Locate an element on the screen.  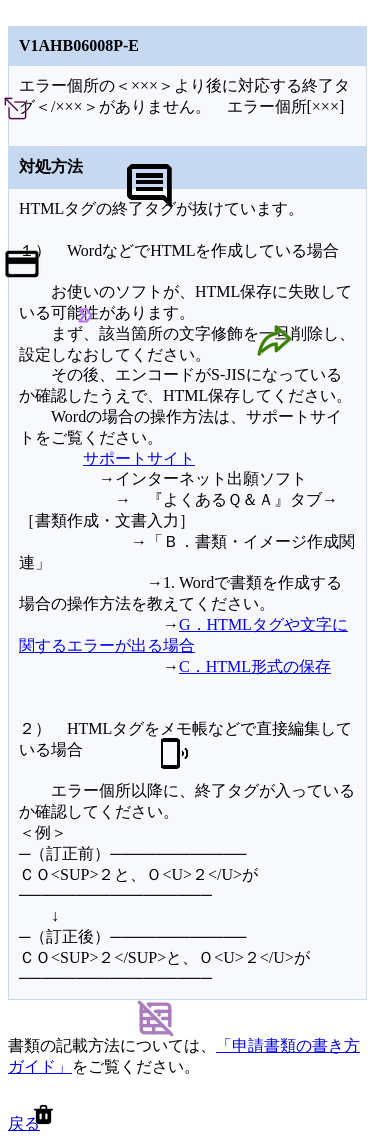
leave a comment is located at coordinates (149, 186).